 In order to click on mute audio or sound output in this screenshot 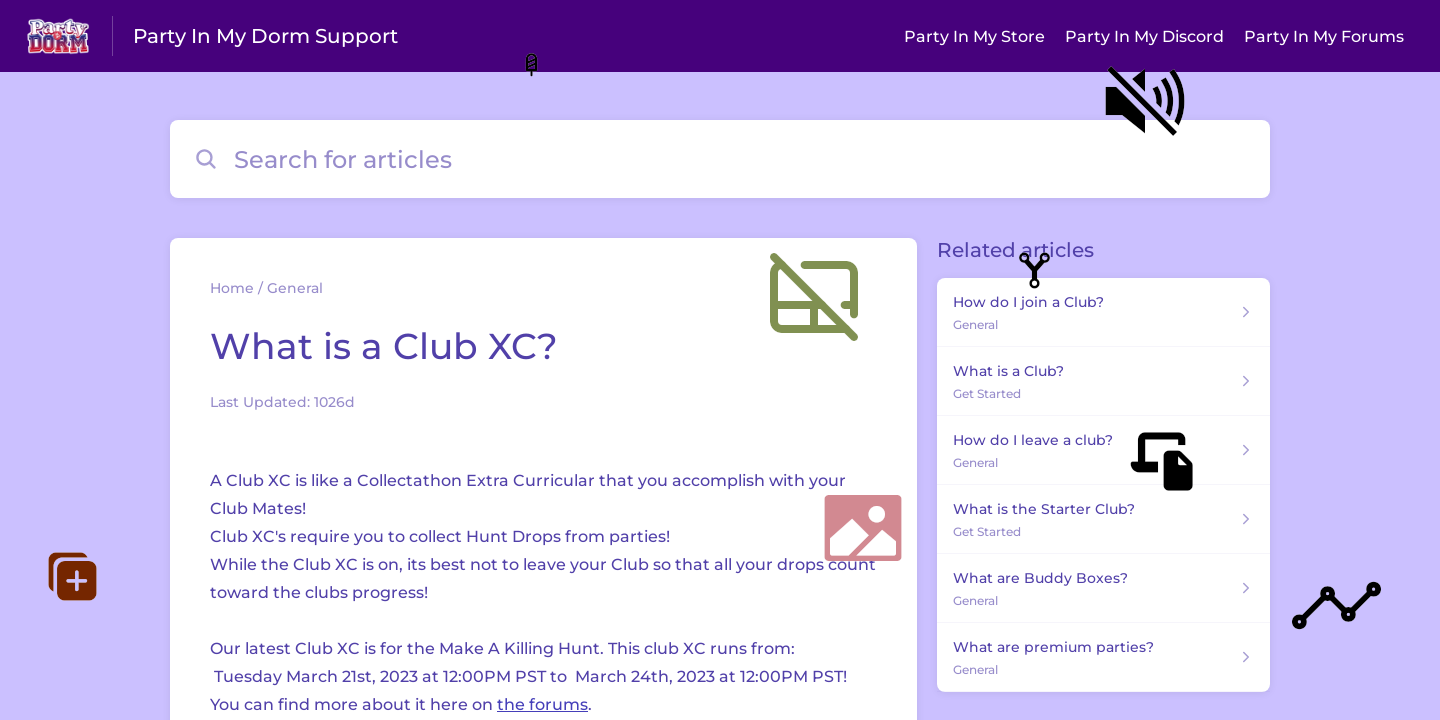, I will do `click(1145, 101)`.